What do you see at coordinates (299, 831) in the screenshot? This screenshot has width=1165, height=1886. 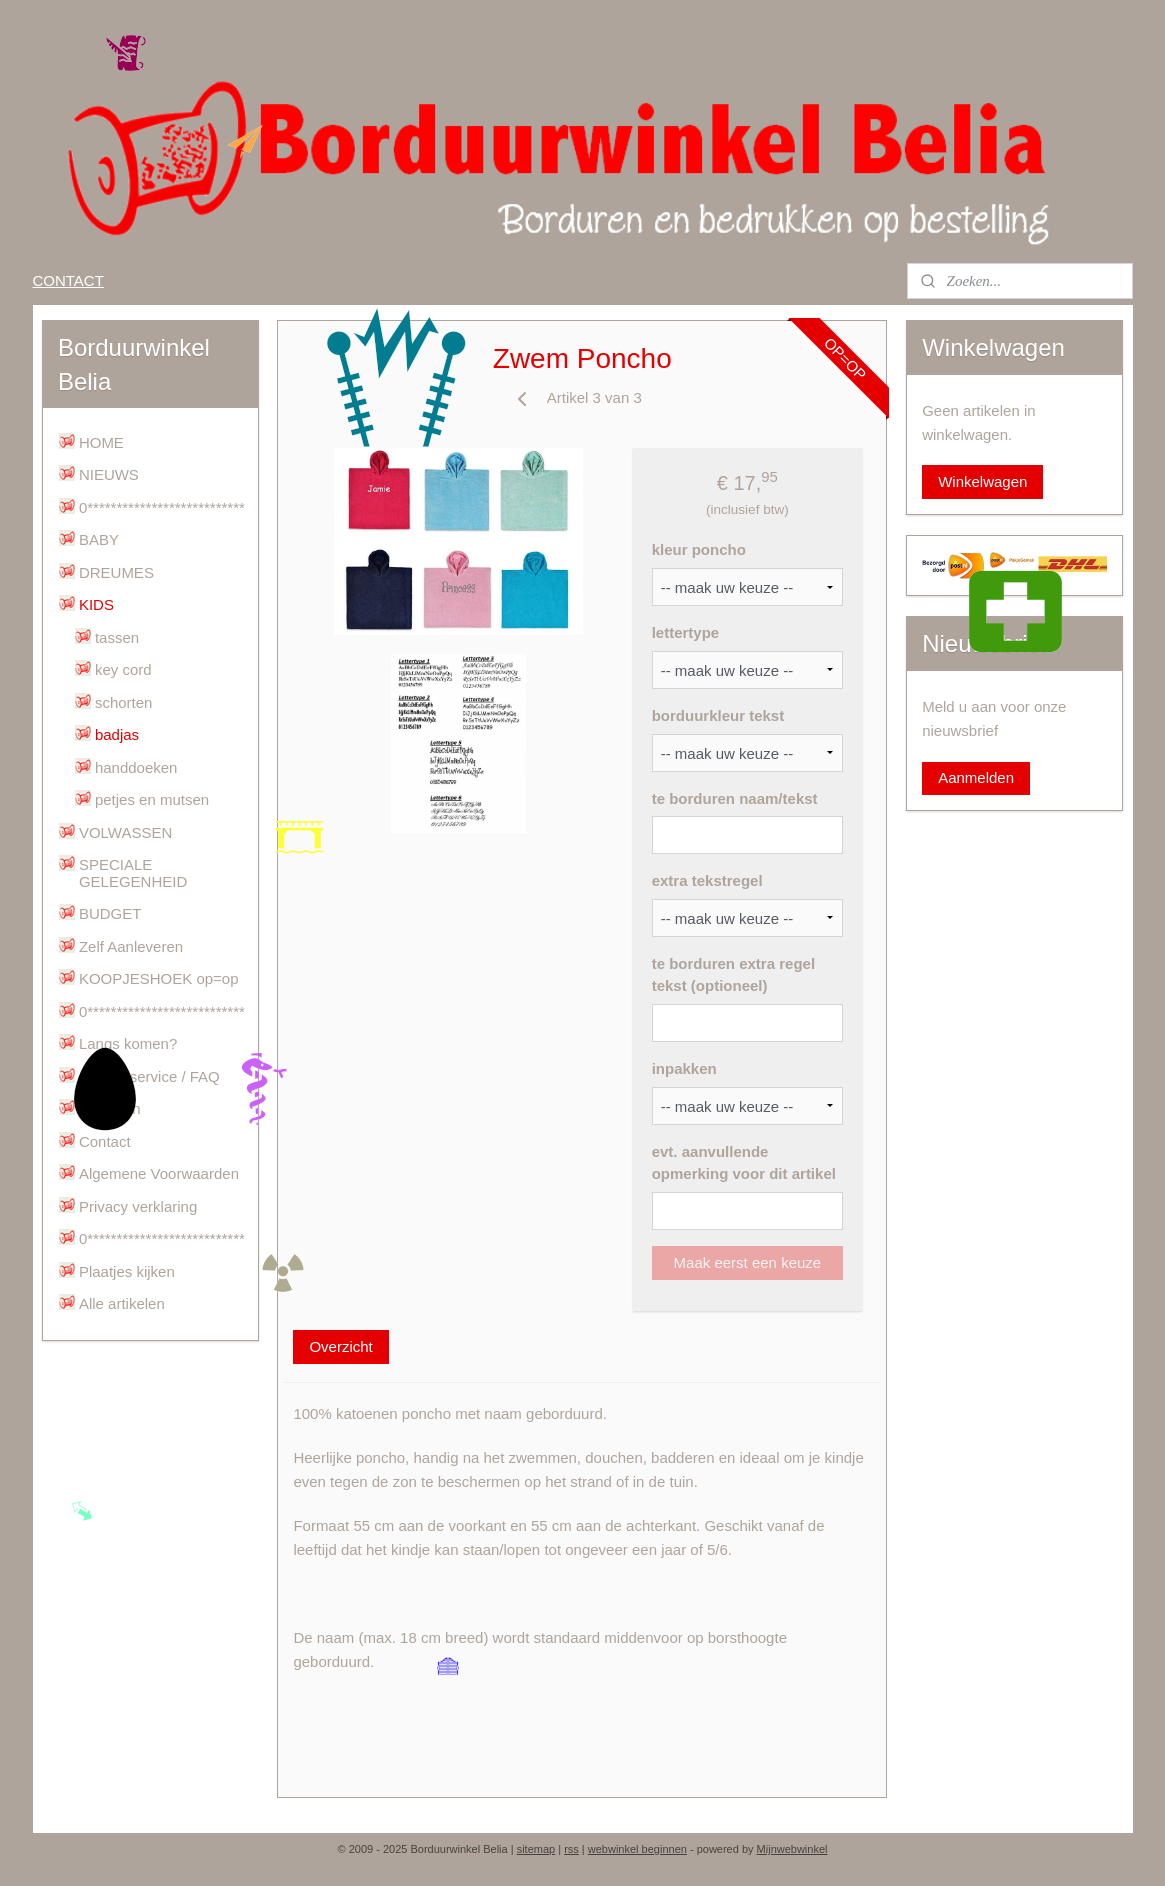 I see `view bridge or crossing information` at bounding box center [299, 831].